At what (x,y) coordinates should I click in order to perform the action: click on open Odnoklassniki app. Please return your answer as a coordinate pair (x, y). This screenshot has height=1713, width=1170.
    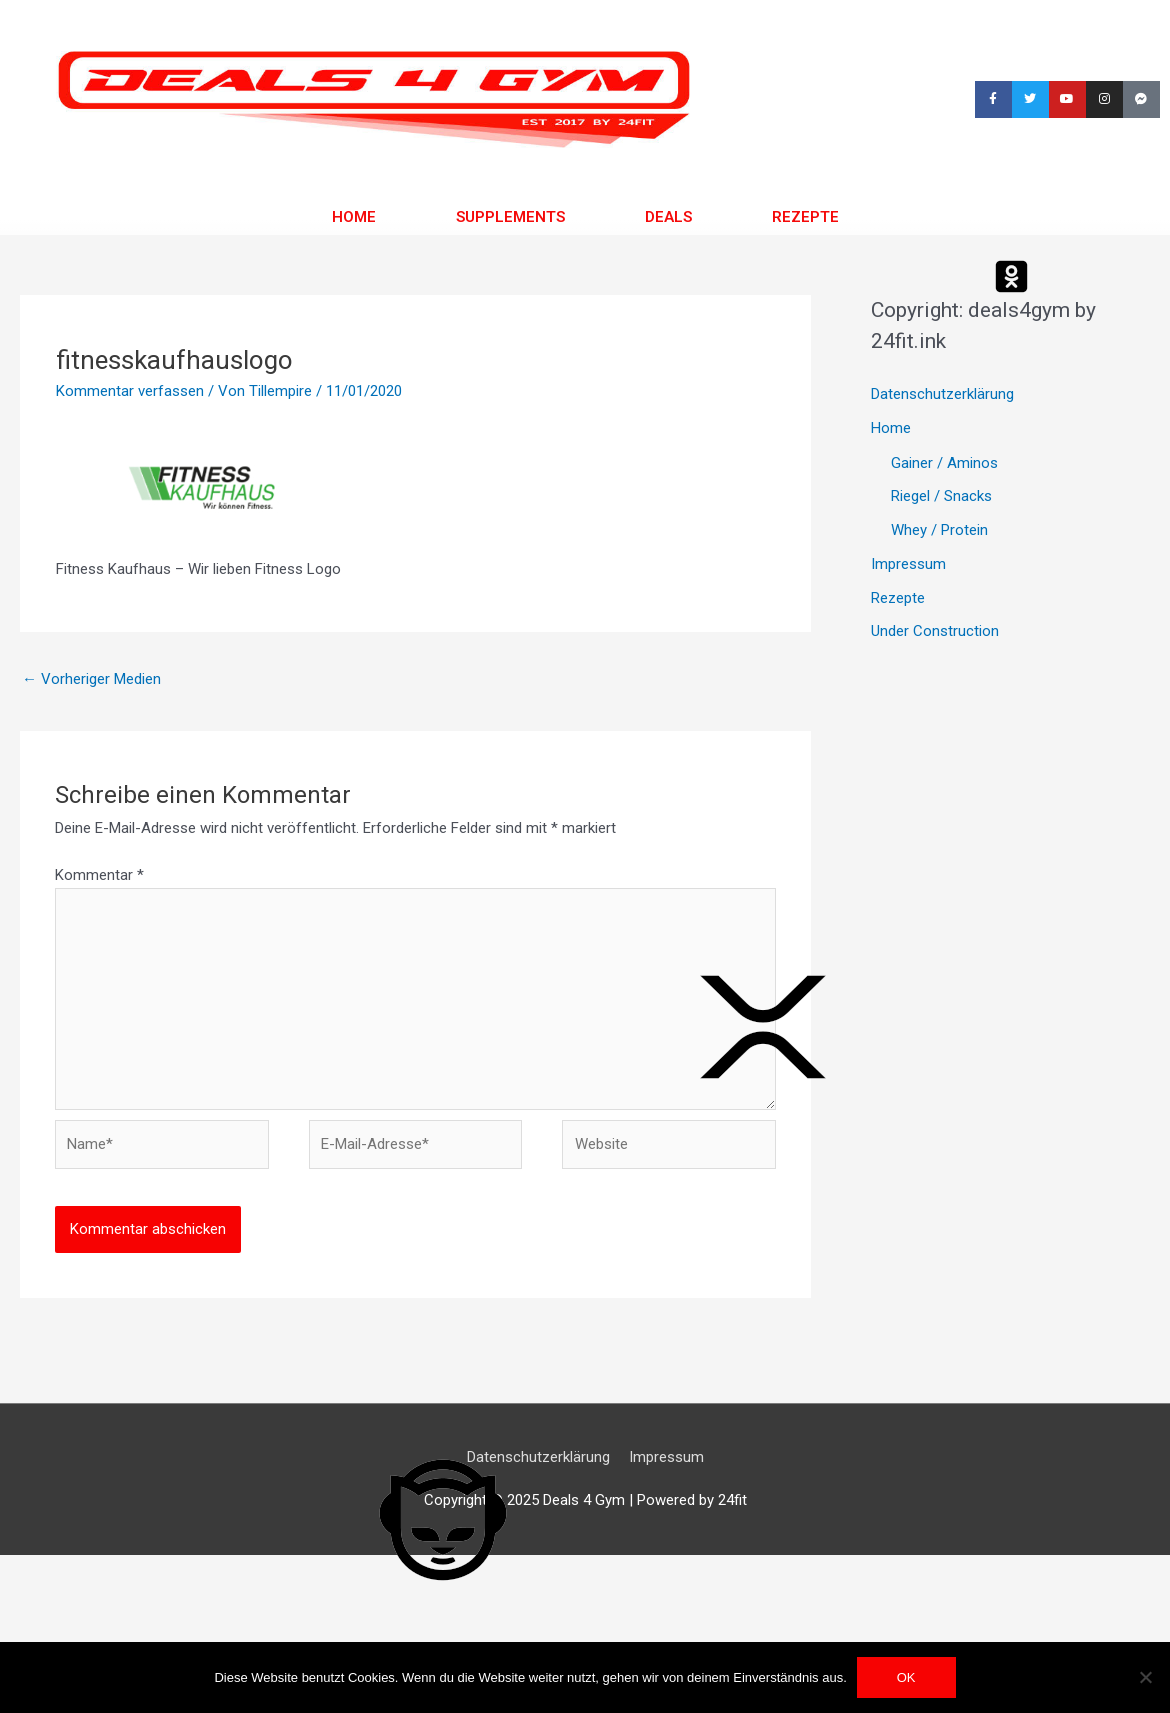
    Looking at the image, I should click on (1011, 276).